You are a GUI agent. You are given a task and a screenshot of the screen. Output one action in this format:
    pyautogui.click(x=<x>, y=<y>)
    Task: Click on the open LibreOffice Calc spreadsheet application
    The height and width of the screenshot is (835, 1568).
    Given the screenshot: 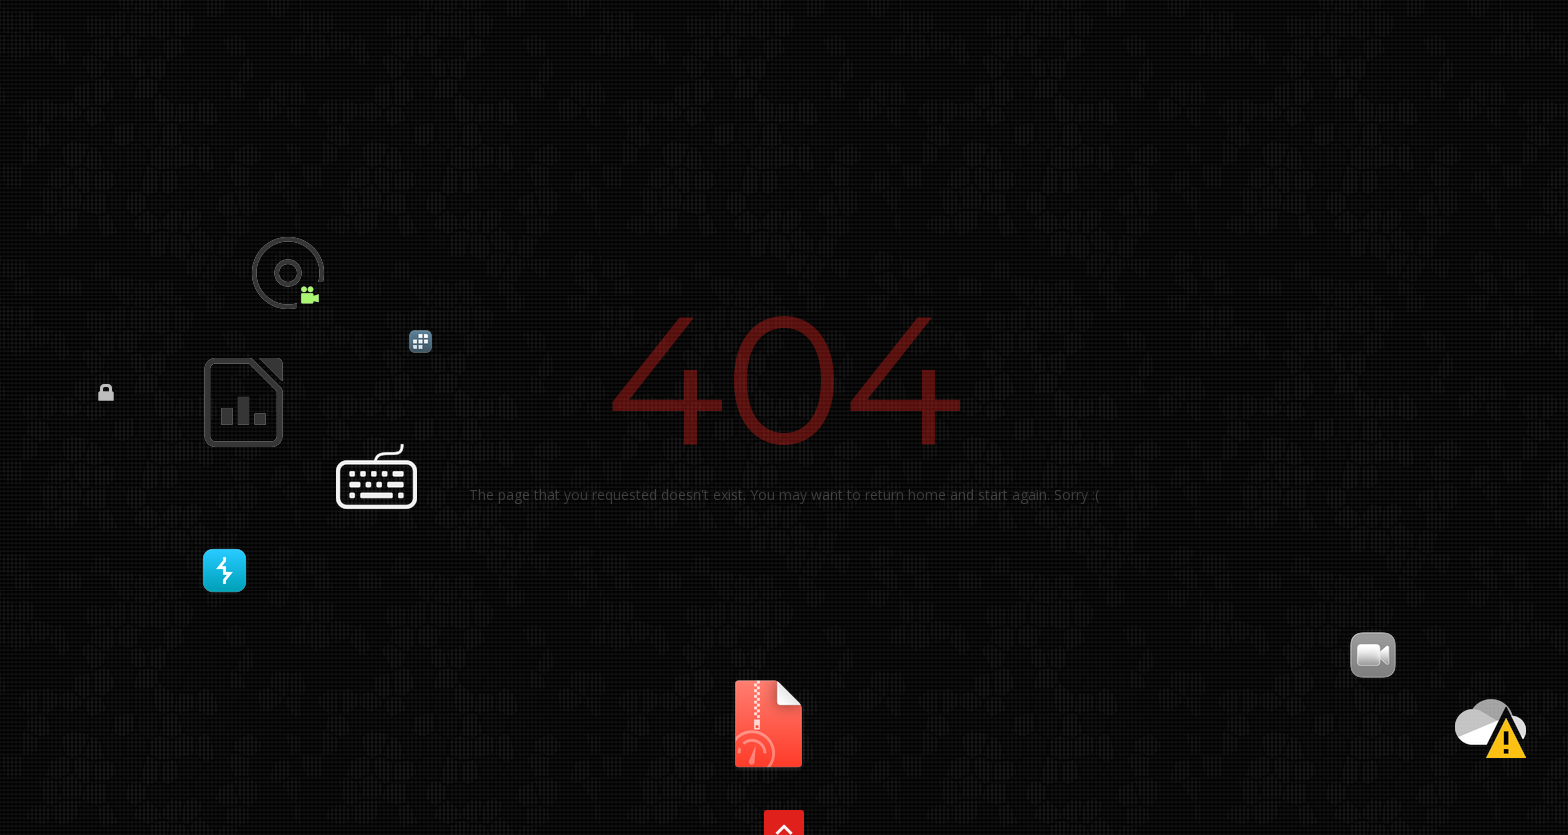 What is the action you would take?
    pyautogui.click(x=243, y=402)
    